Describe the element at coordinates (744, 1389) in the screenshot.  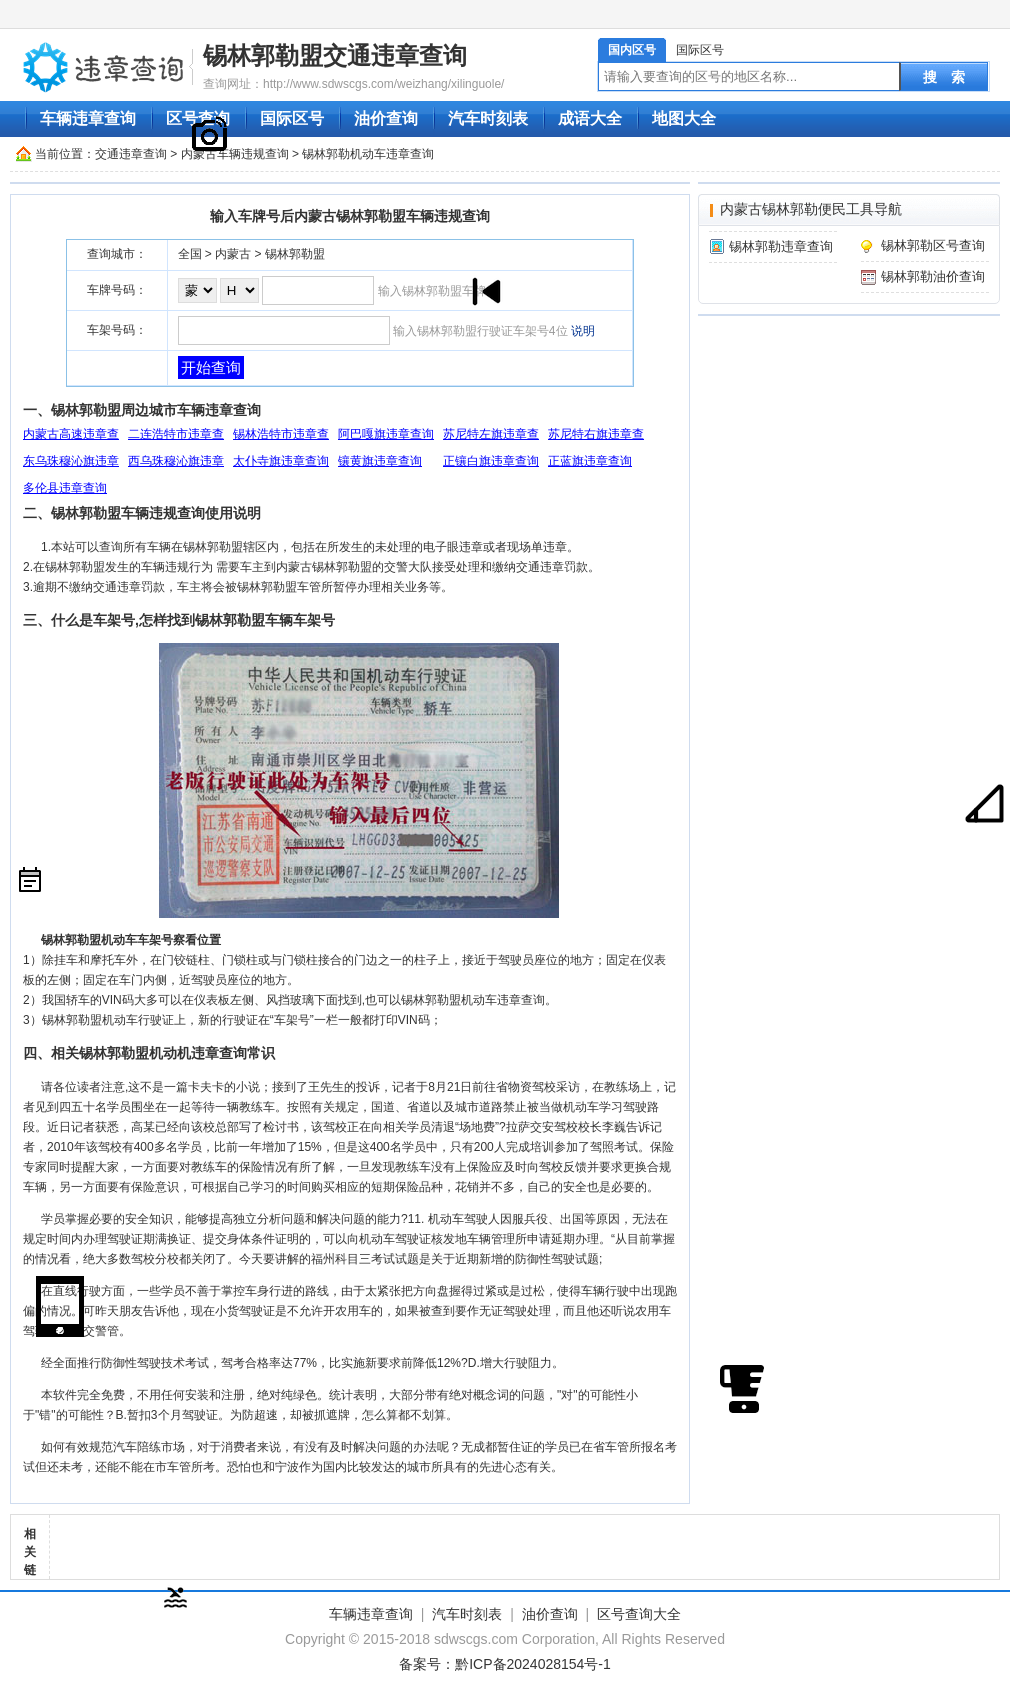
I see `access blender 3D software` at that location.